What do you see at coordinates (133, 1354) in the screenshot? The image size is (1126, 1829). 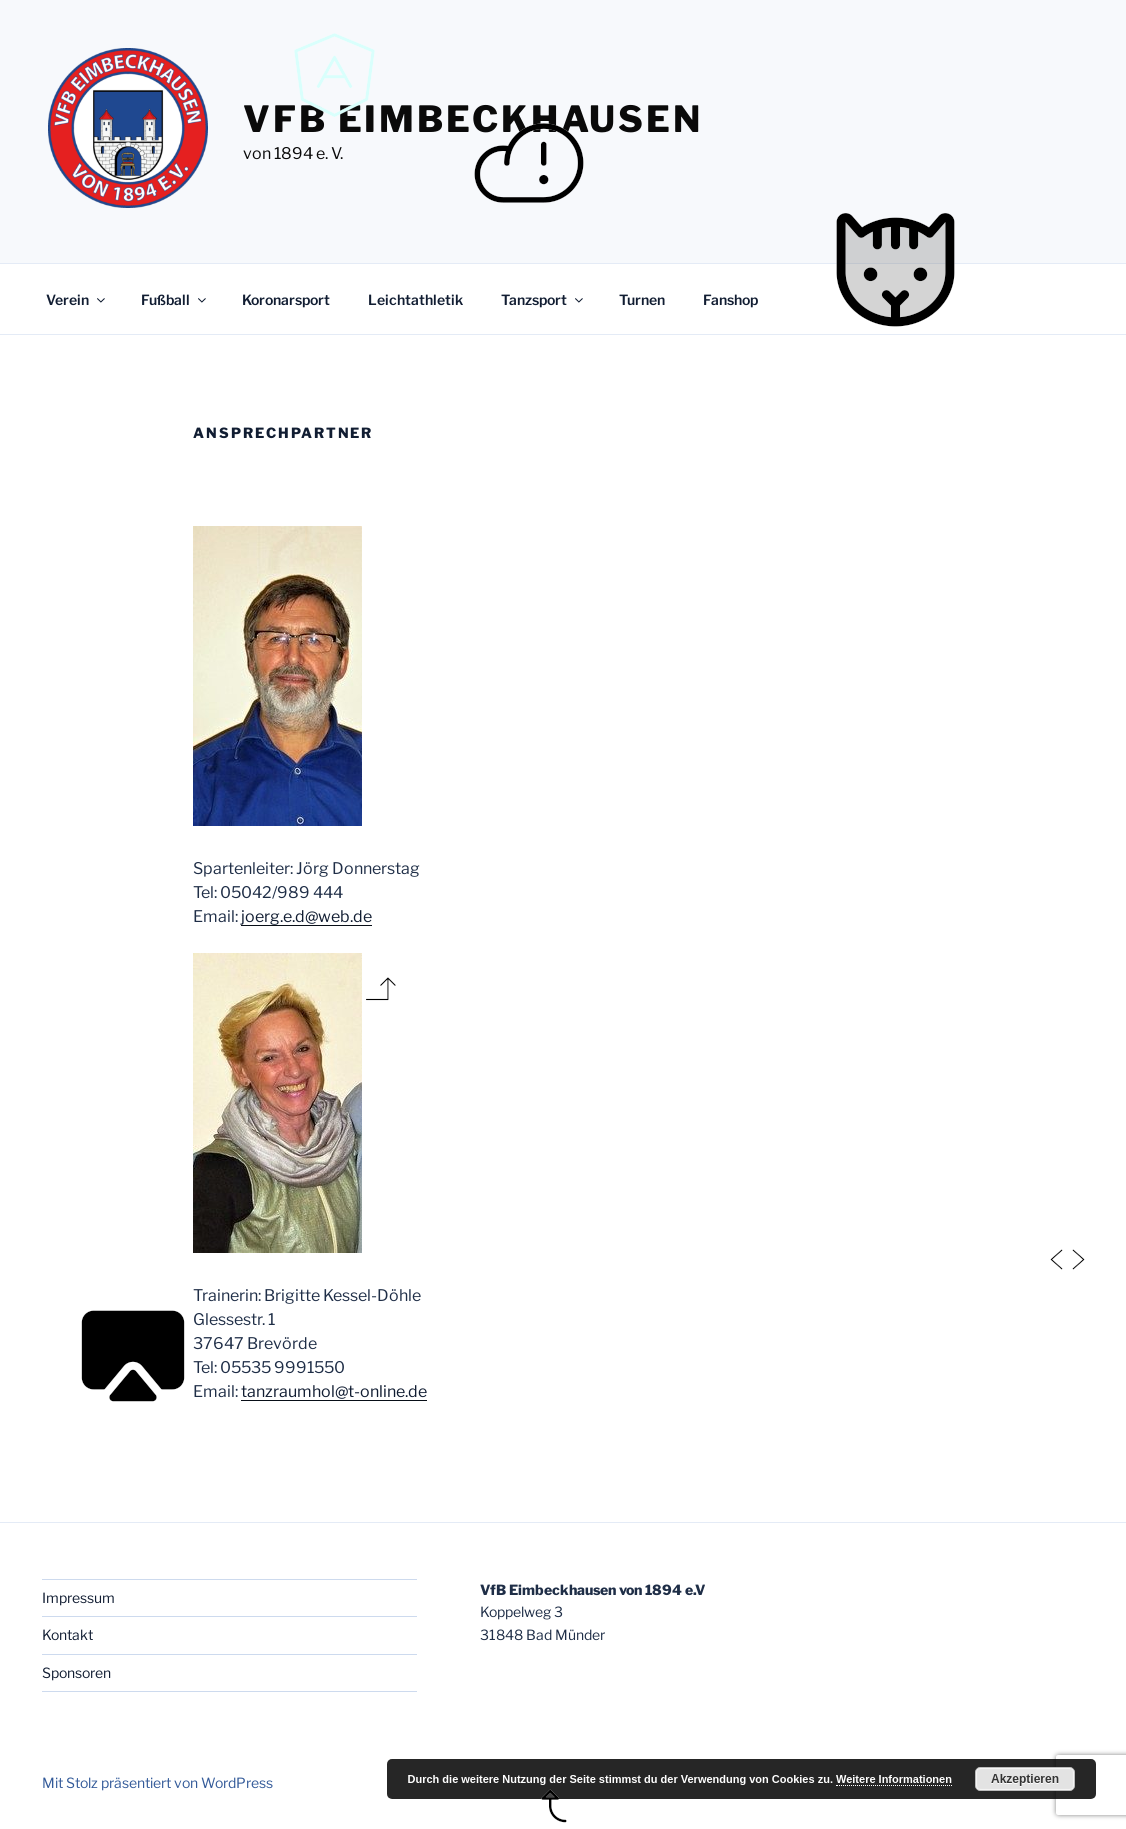 I see `stream content to an external display` at bounding box center [133, 1354].